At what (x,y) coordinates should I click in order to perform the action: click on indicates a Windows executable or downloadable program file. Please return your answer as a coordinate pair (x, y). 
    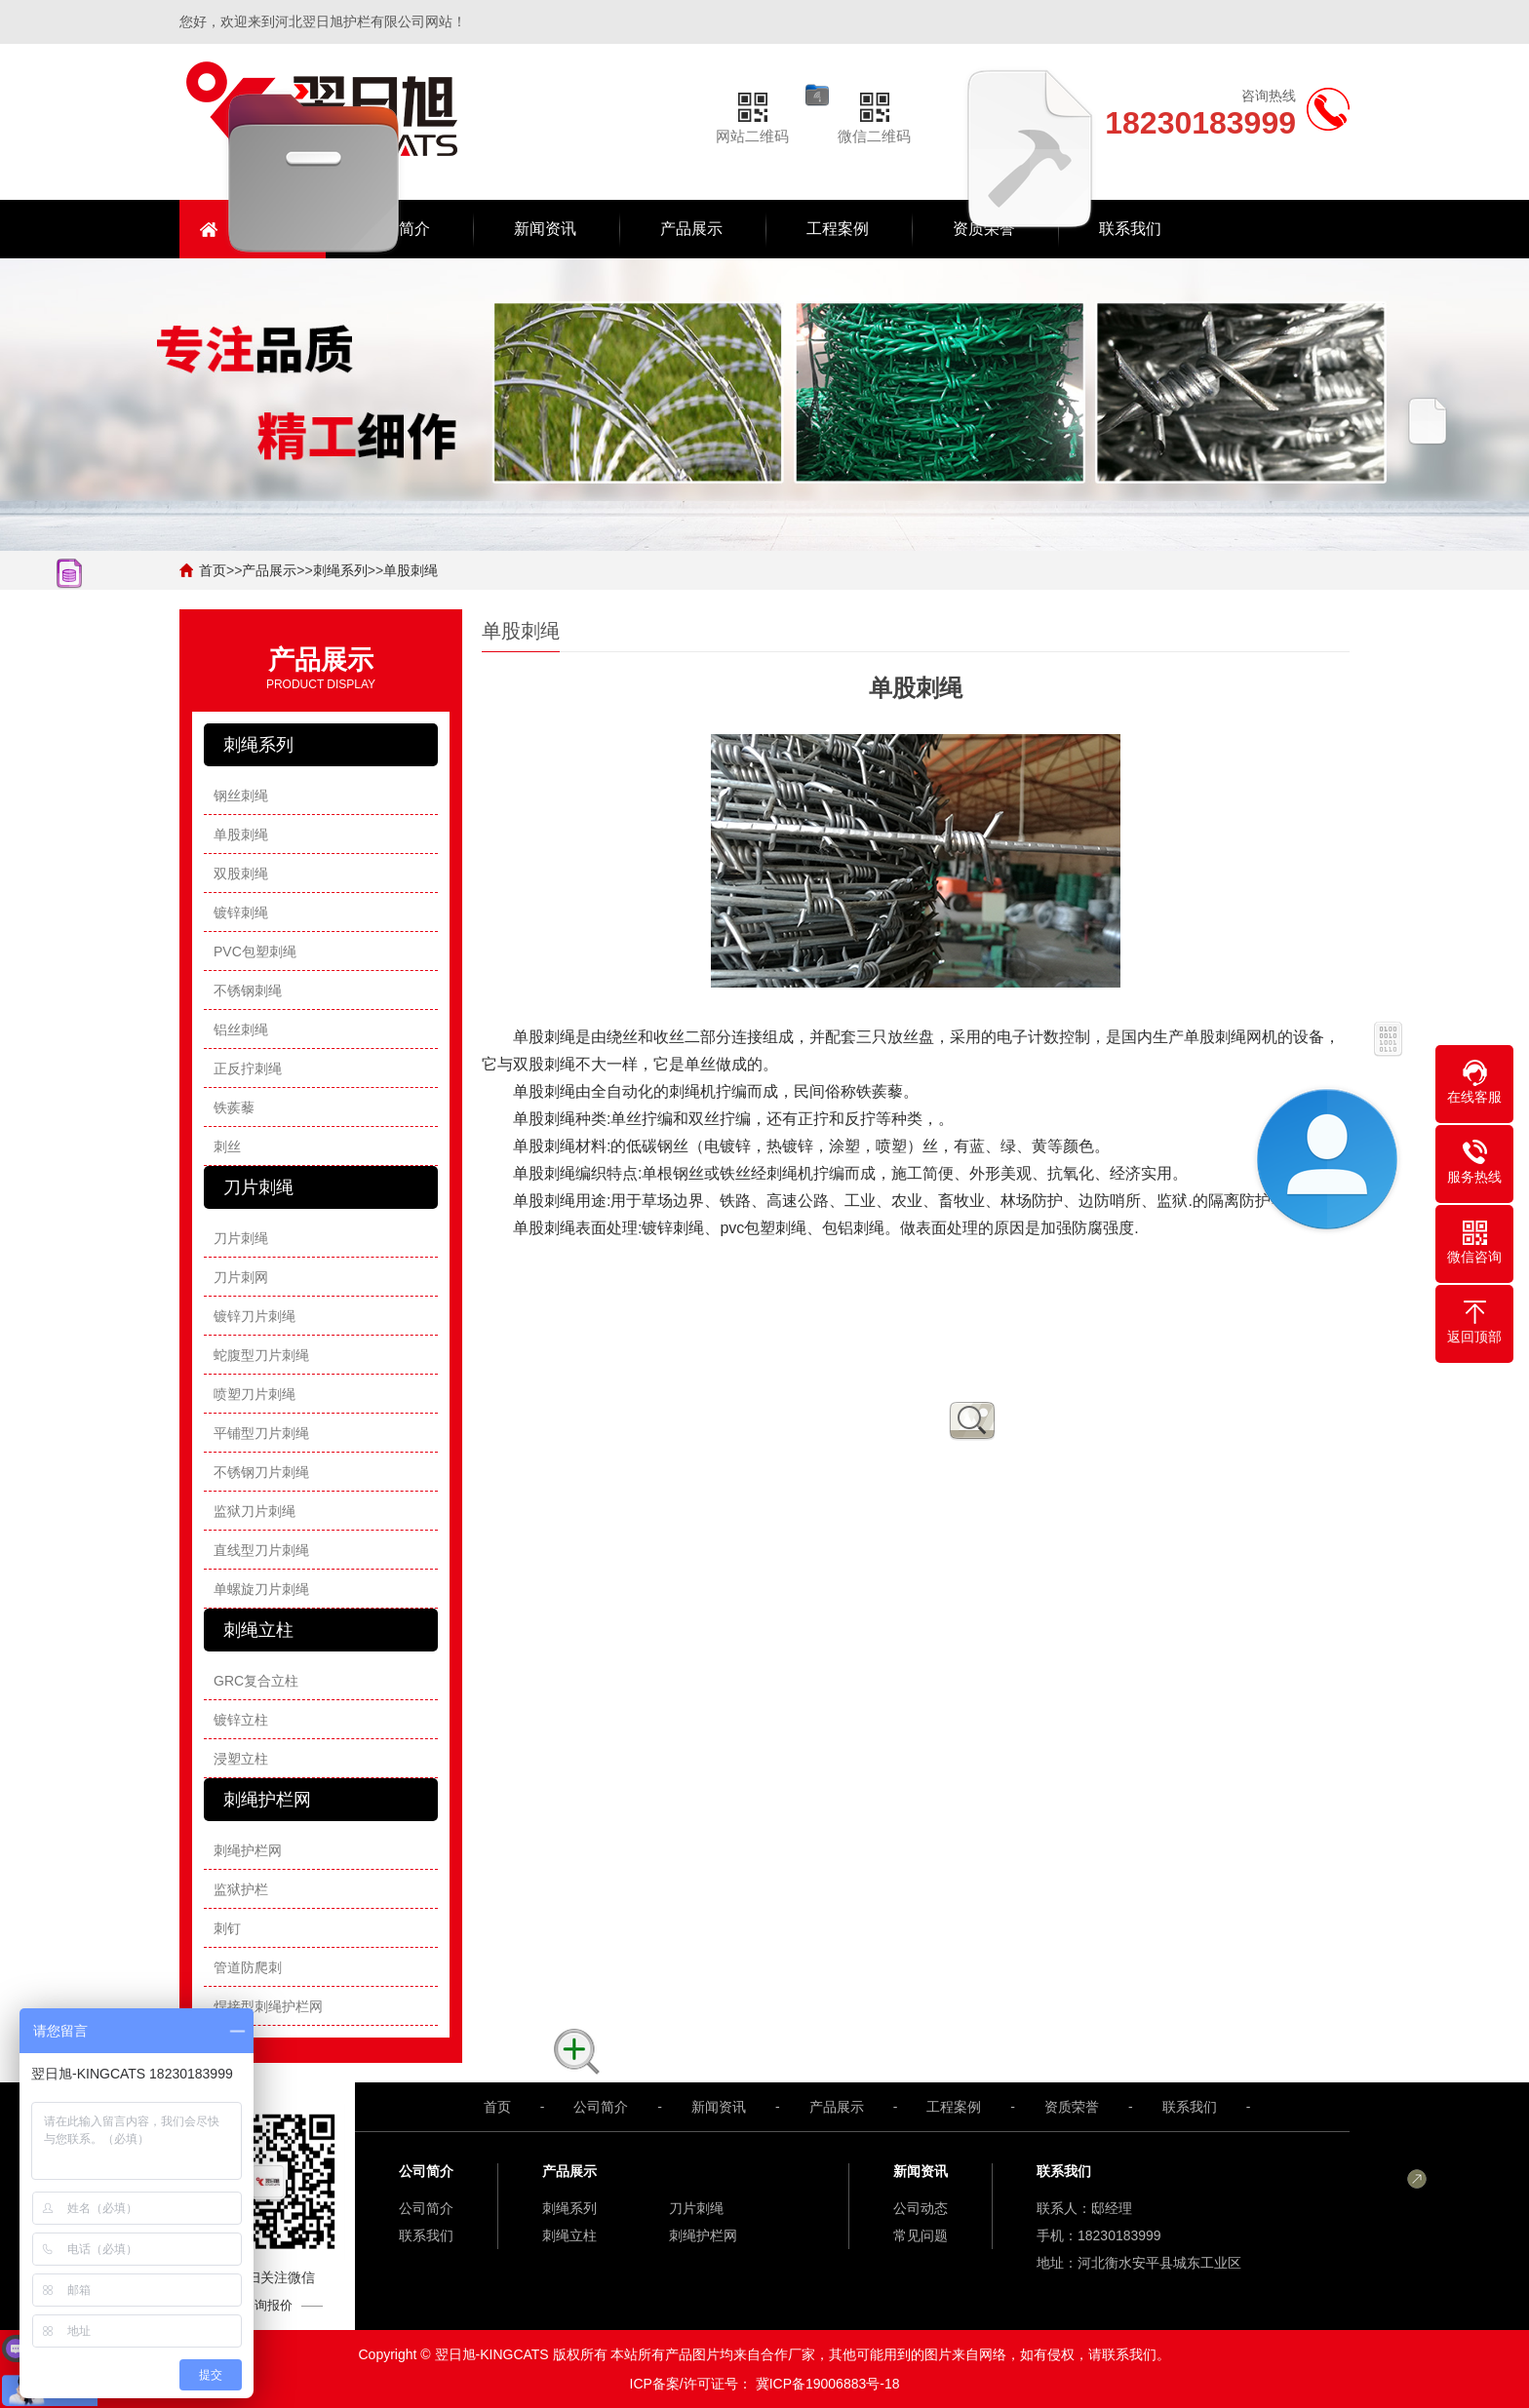
    Looking at the image, I should click on (1388, 1038).